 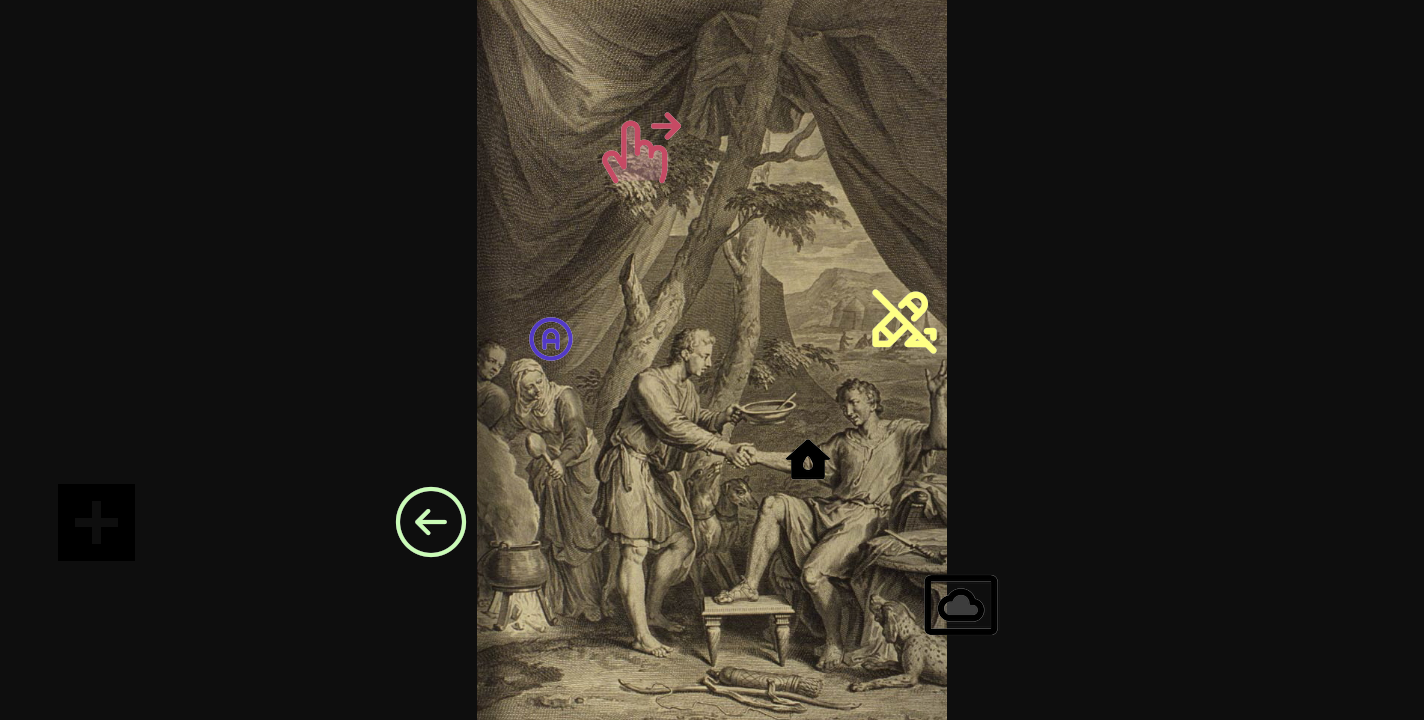 I want to click on indicates water damage or leak detected in home, so click(x=808, y=460).